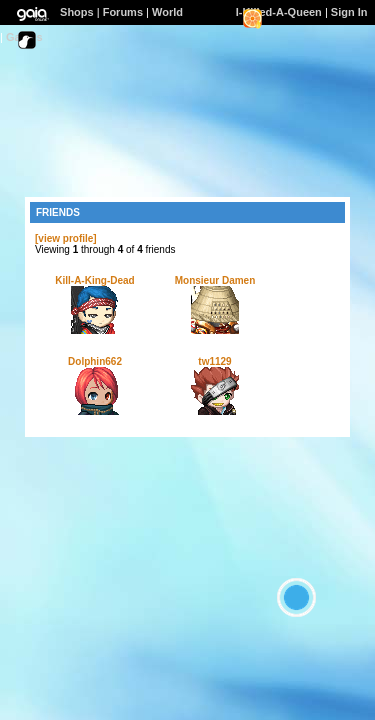  Describe the element at coordinates (27, 40) in the screenshot. I see `open cinny matrix messaging client` at that location.